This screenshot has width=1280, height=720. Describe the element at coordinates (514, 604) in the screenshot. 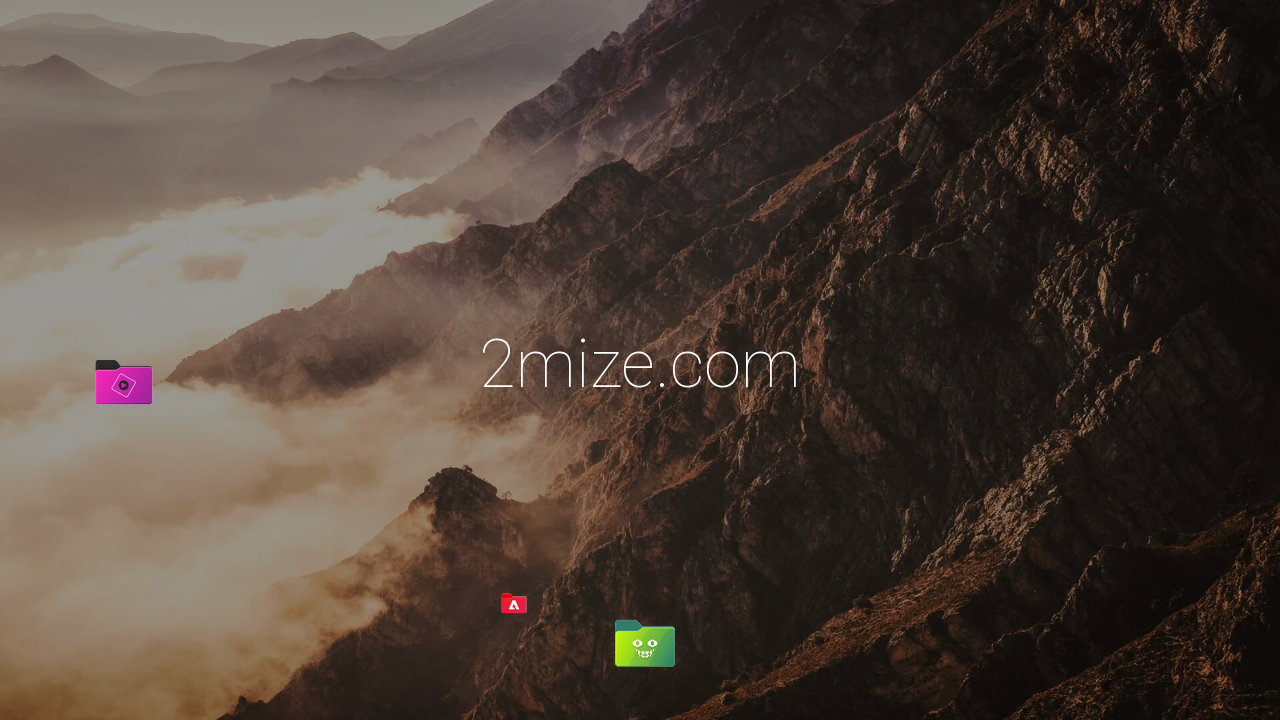

I see `open adobe application files folder` at that location.